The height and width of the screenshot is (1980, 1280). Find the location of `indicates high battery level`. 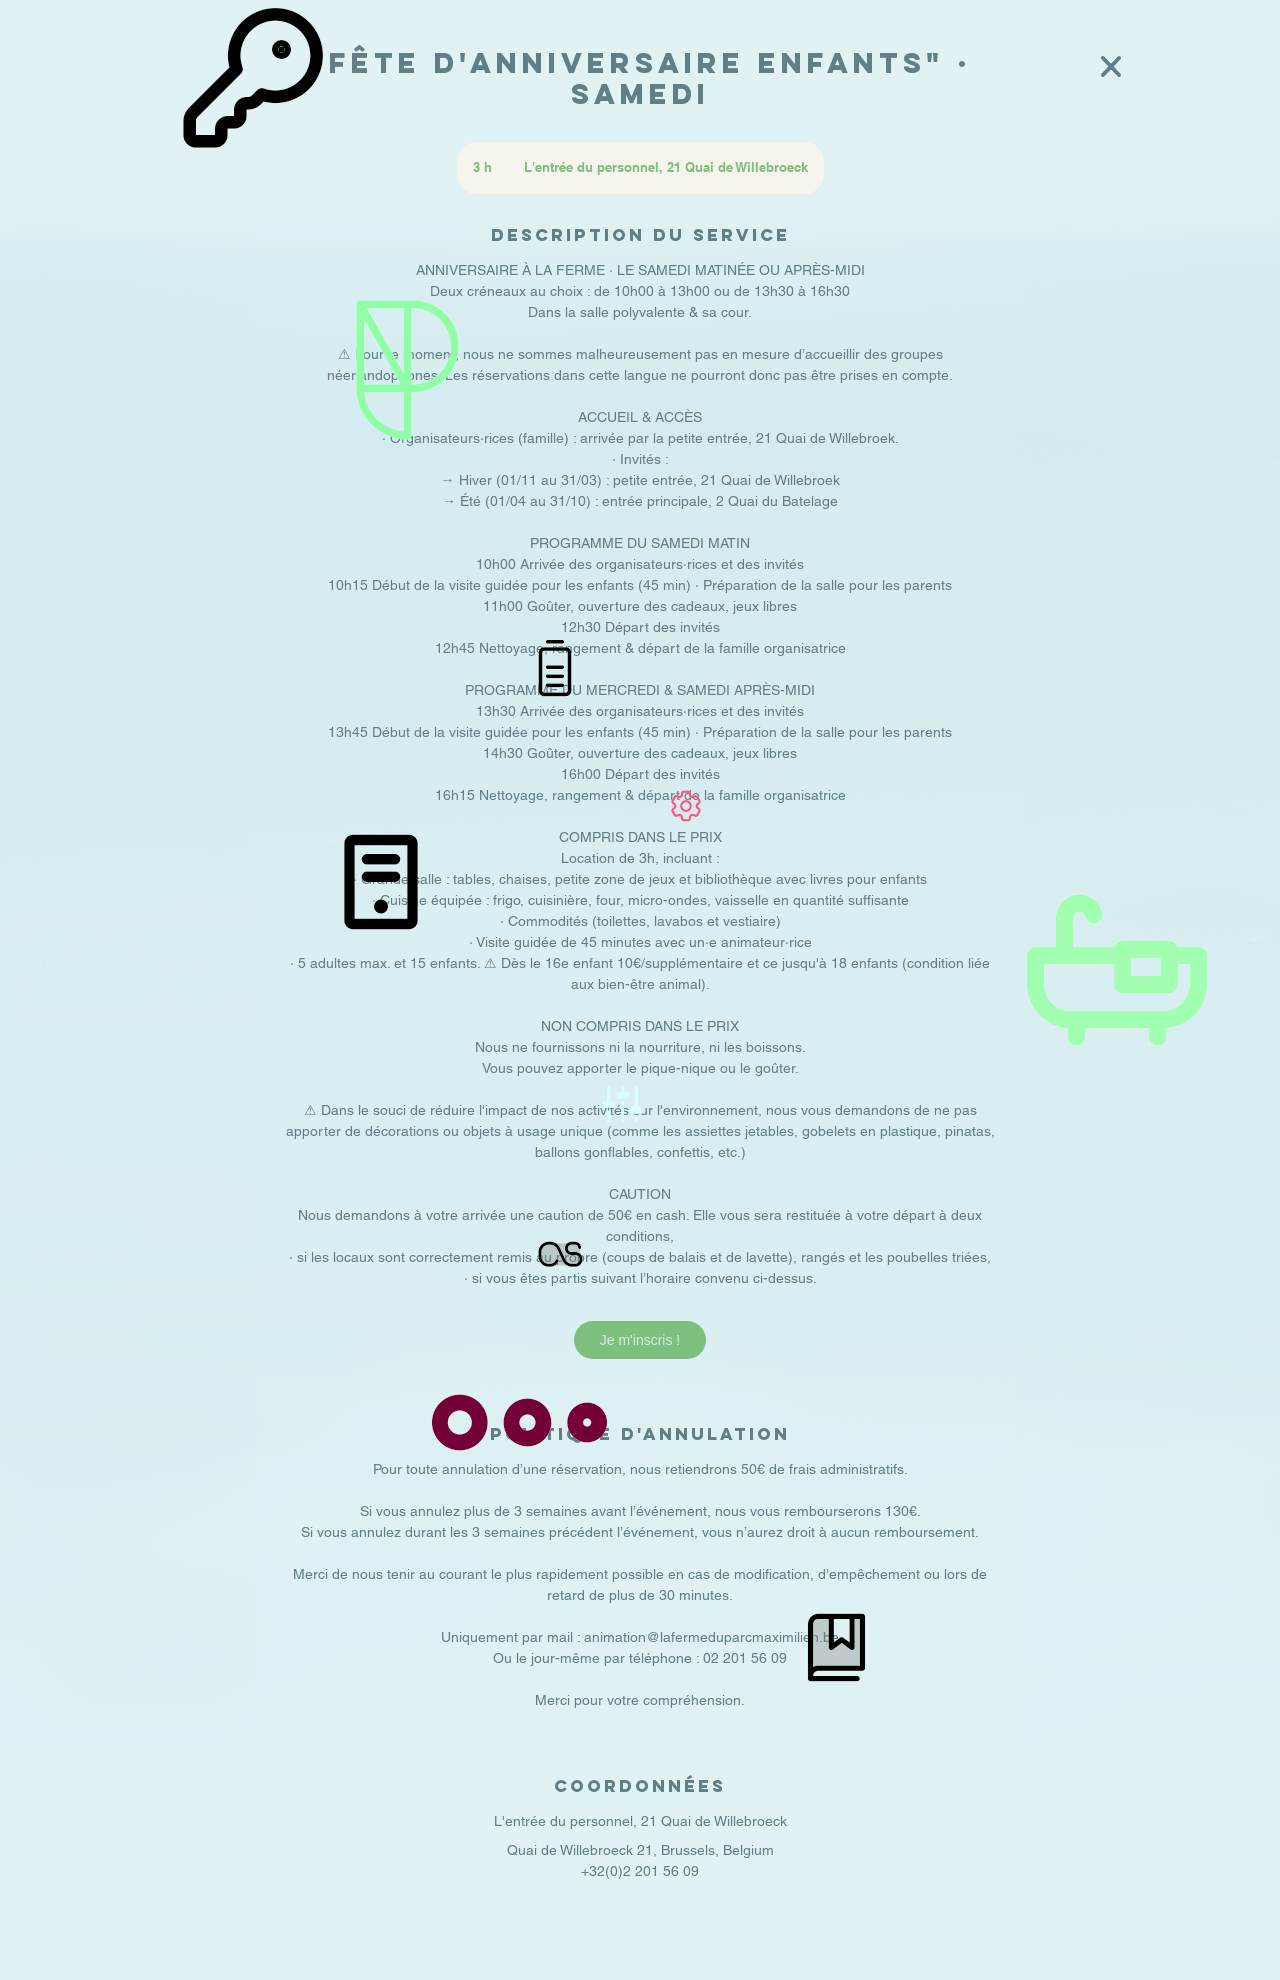

indicates high battery level is located at coordinates (555, 669).